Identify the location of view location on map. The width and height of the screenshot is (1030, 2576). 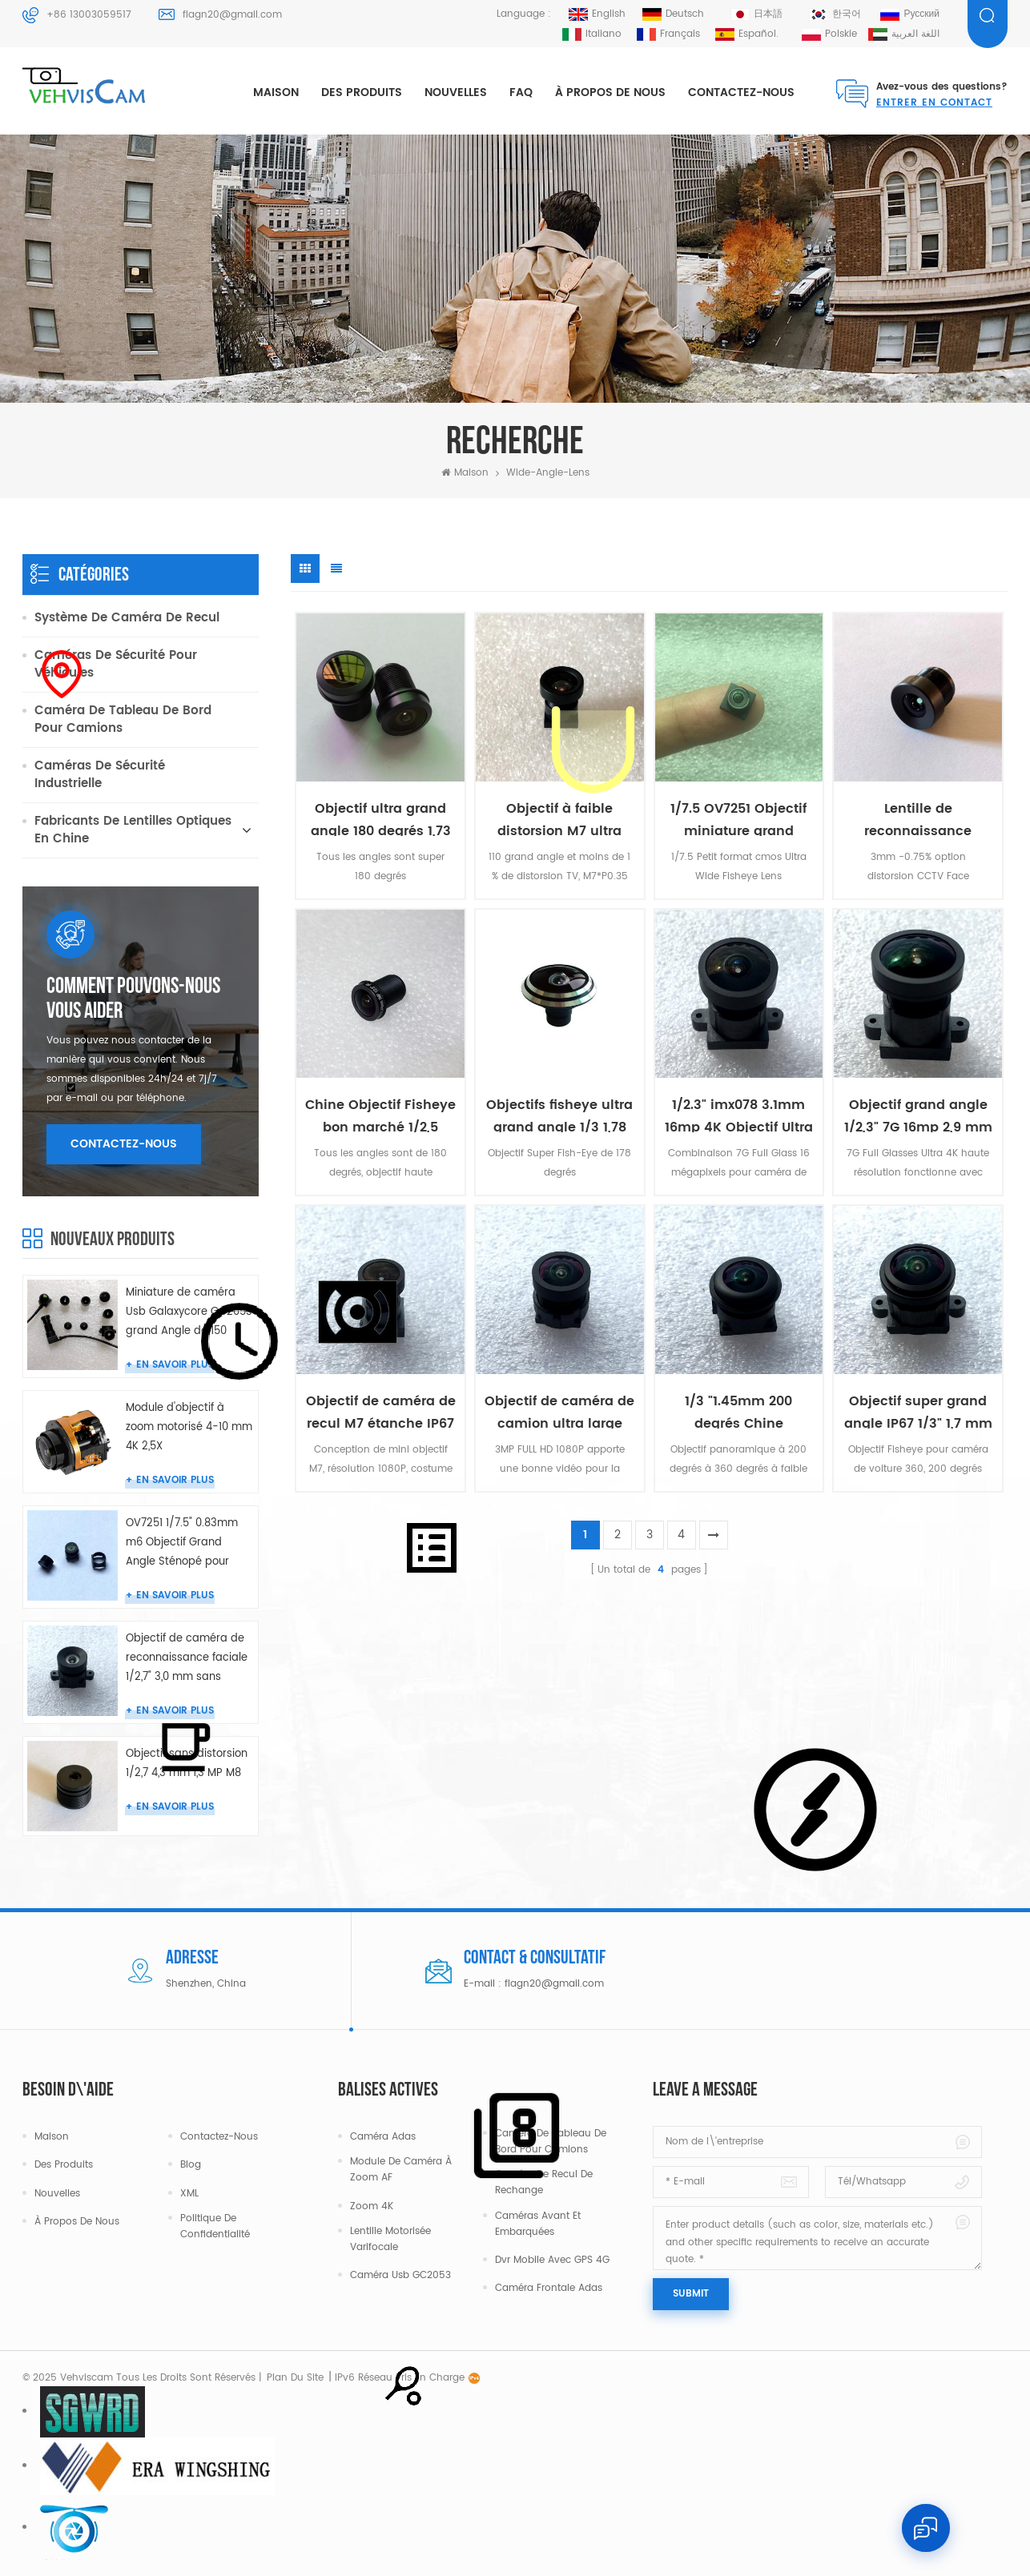
(62, 674).